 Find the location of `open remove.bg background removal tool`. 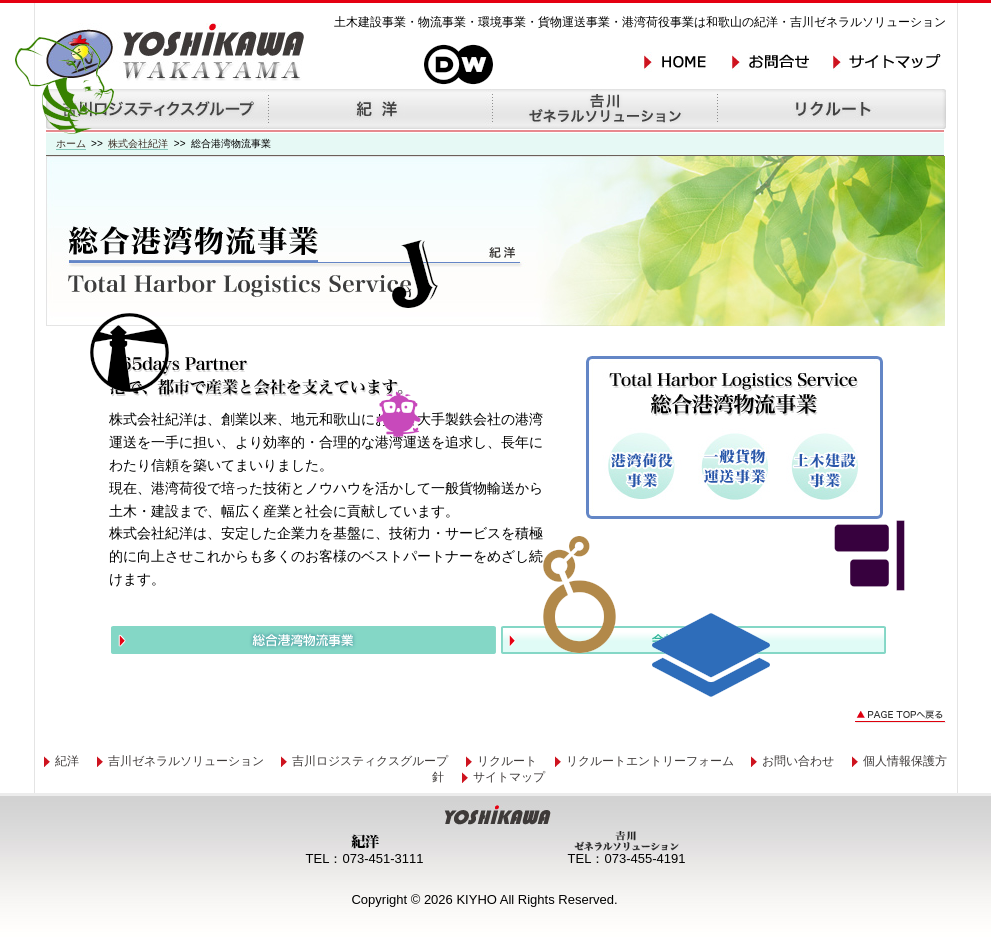

open remove.bg background removal tool is located at coordinates (711, 655).